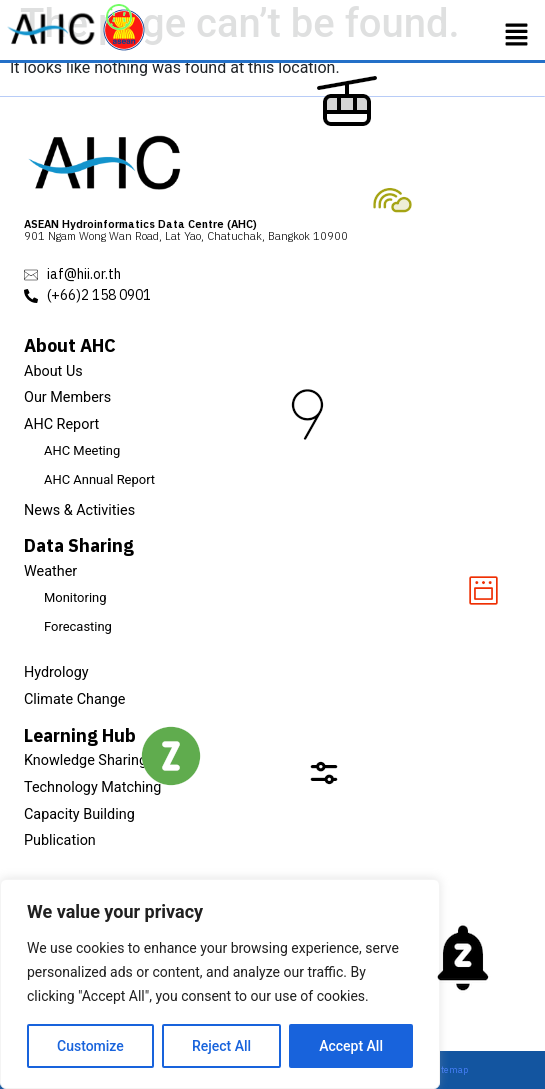 The image size is (545, 1089). Describe the element at coordinates (119, 17) in the screenshot. I see `view baseball scores or stats` at that location.